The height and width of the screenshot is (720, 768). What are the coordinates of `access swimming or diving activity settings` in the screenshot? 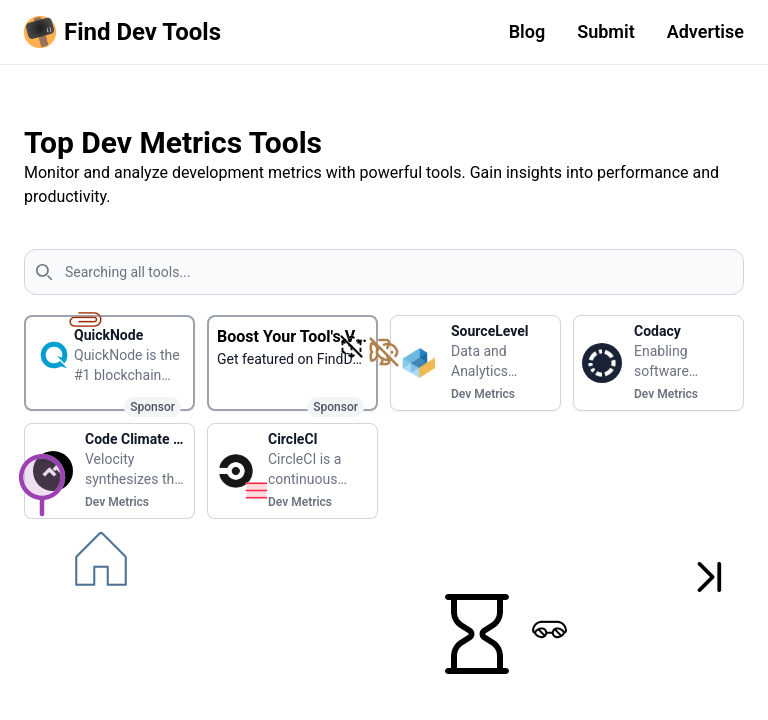 It's located at (549, 629).